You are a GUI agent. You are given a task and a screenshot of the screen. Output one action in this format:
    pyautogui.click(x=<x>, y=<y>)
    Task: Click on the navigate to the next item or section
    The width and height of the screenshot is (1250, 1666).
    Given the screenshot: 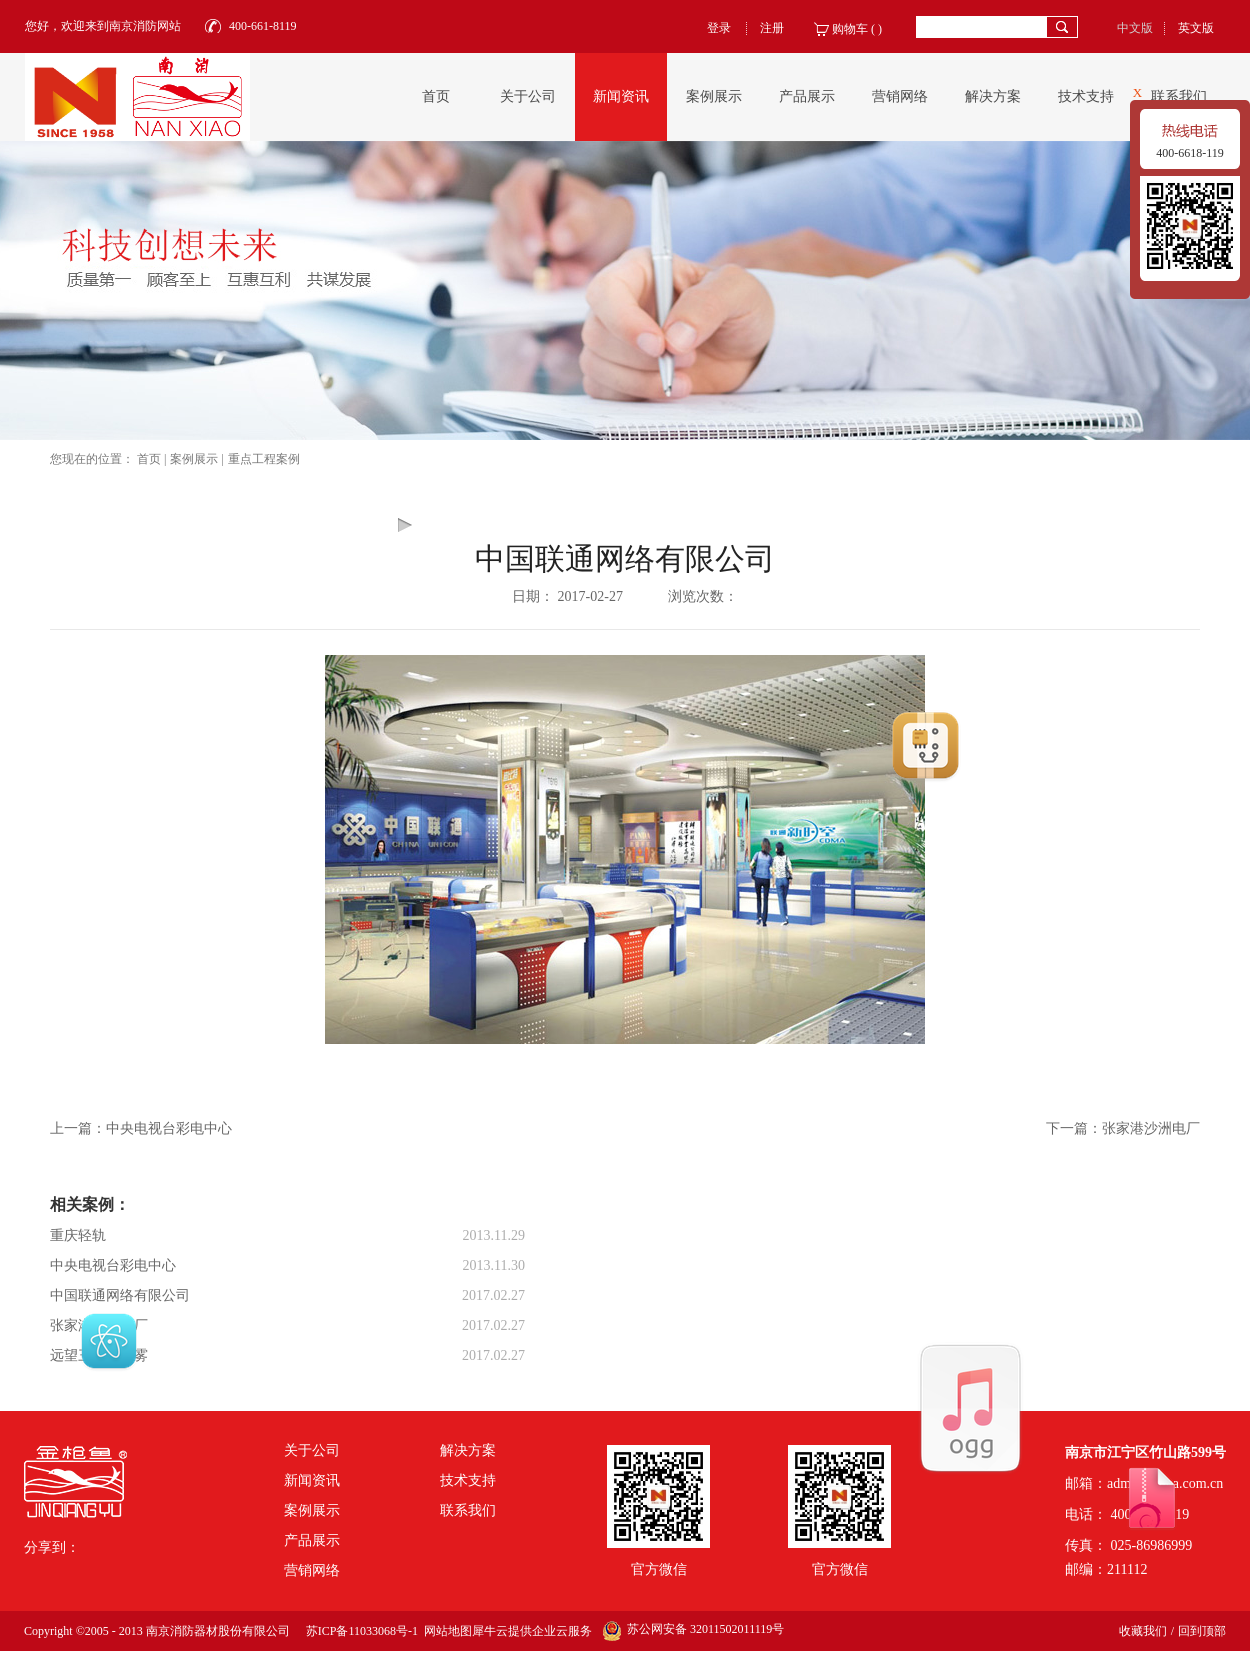 What is the action you would take?
    pyautogui.click(x=406, y=526)
    